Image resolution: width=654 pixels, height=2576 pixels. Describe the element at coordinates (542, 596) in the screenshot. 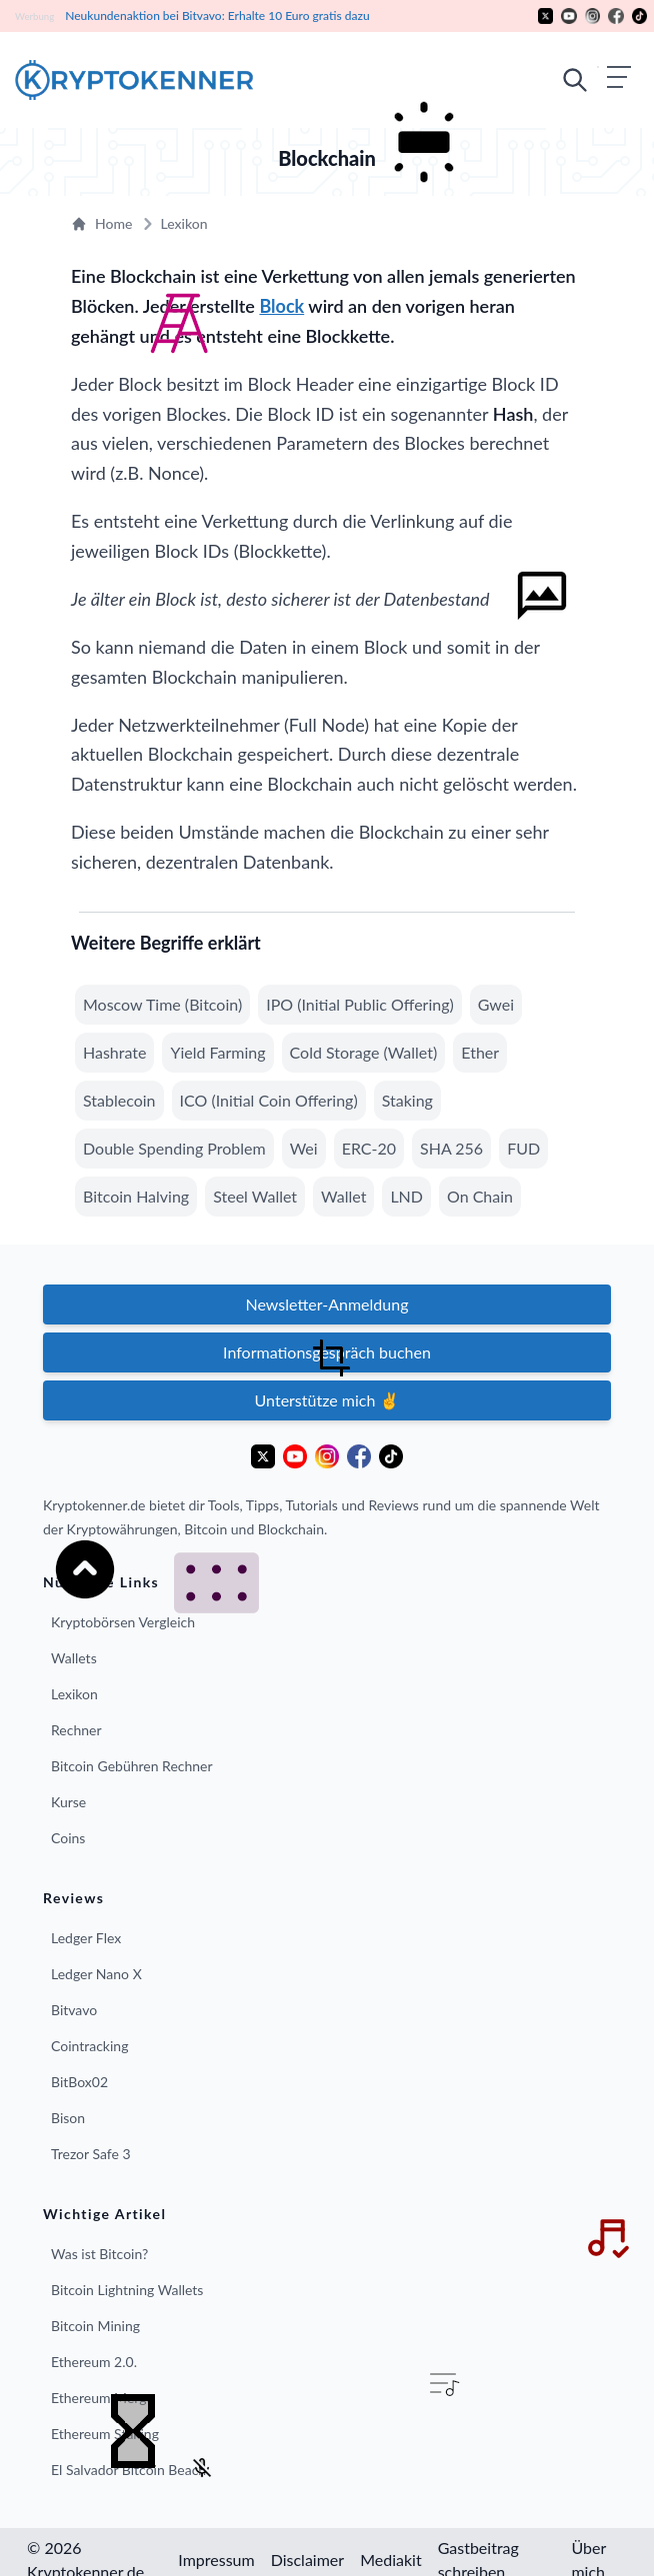

I see `send or receive a picture message` at that location.